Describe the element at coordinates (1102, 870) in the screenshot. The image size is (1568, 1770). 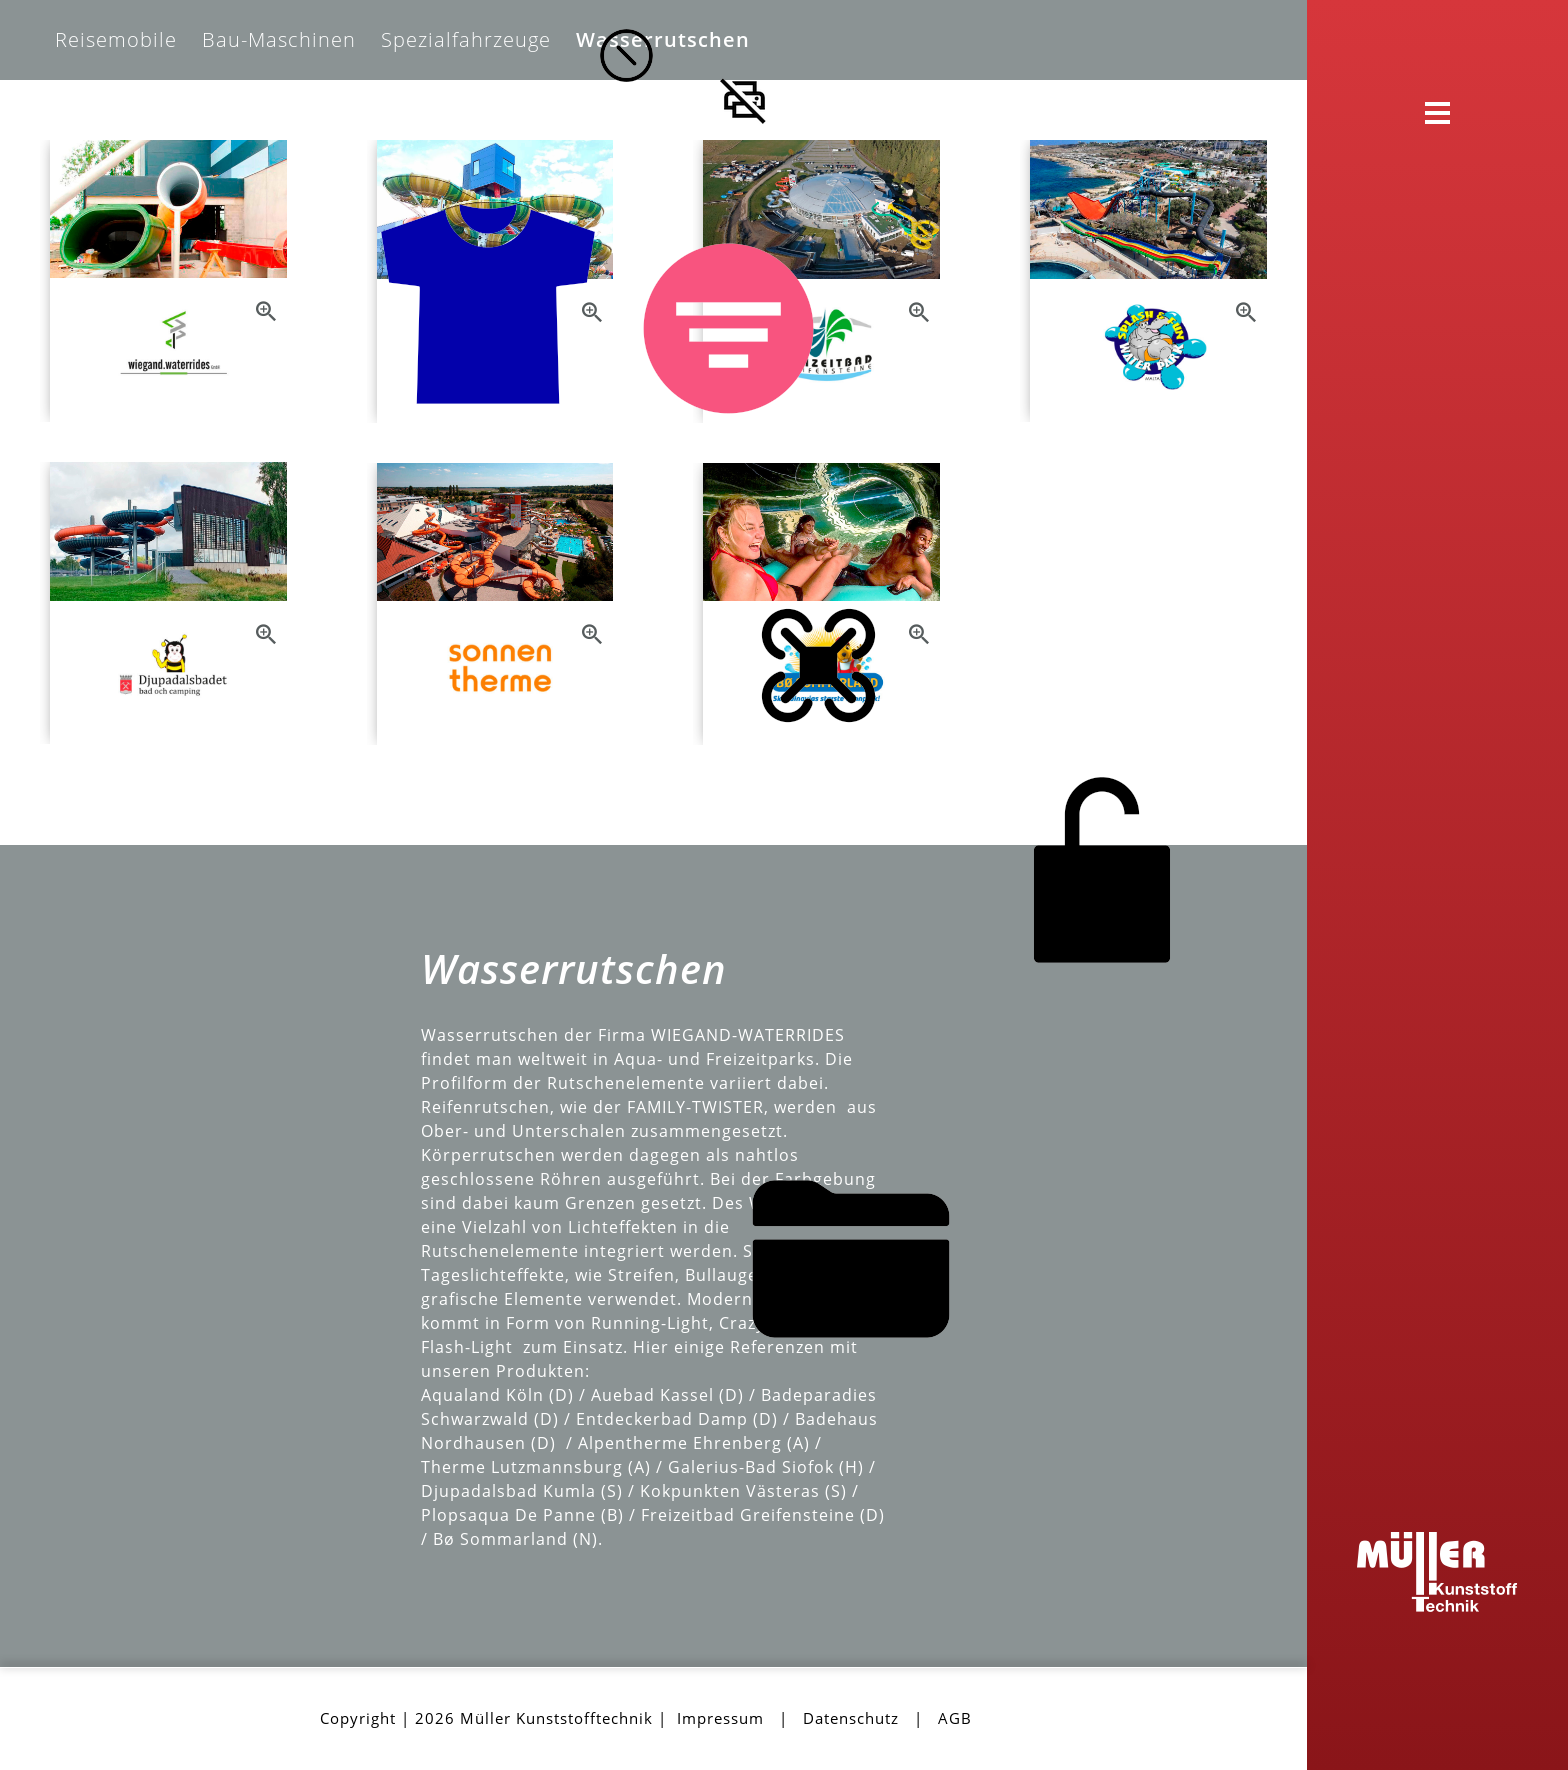
I see `unlocked or unsecured state` at that location.